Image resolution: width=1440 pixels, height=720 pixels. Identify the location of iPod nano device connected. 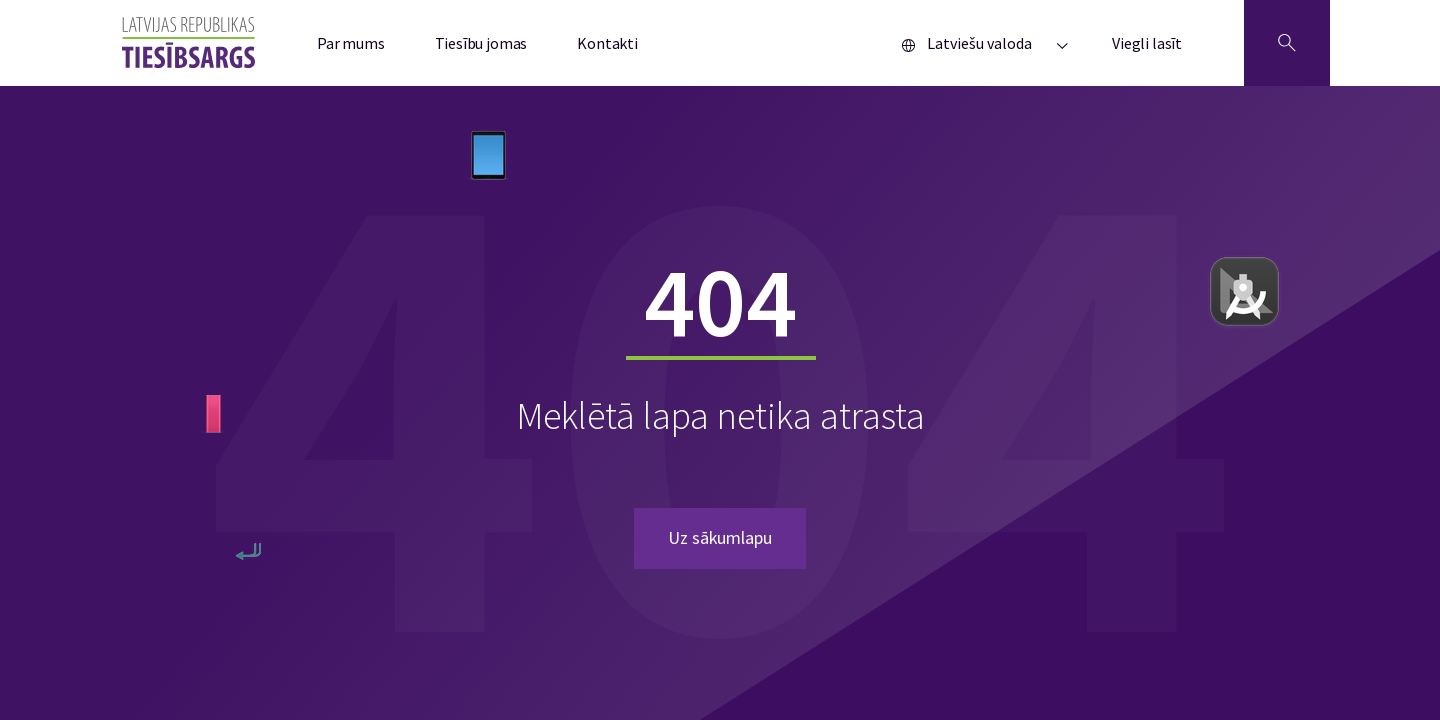
(213, 414).